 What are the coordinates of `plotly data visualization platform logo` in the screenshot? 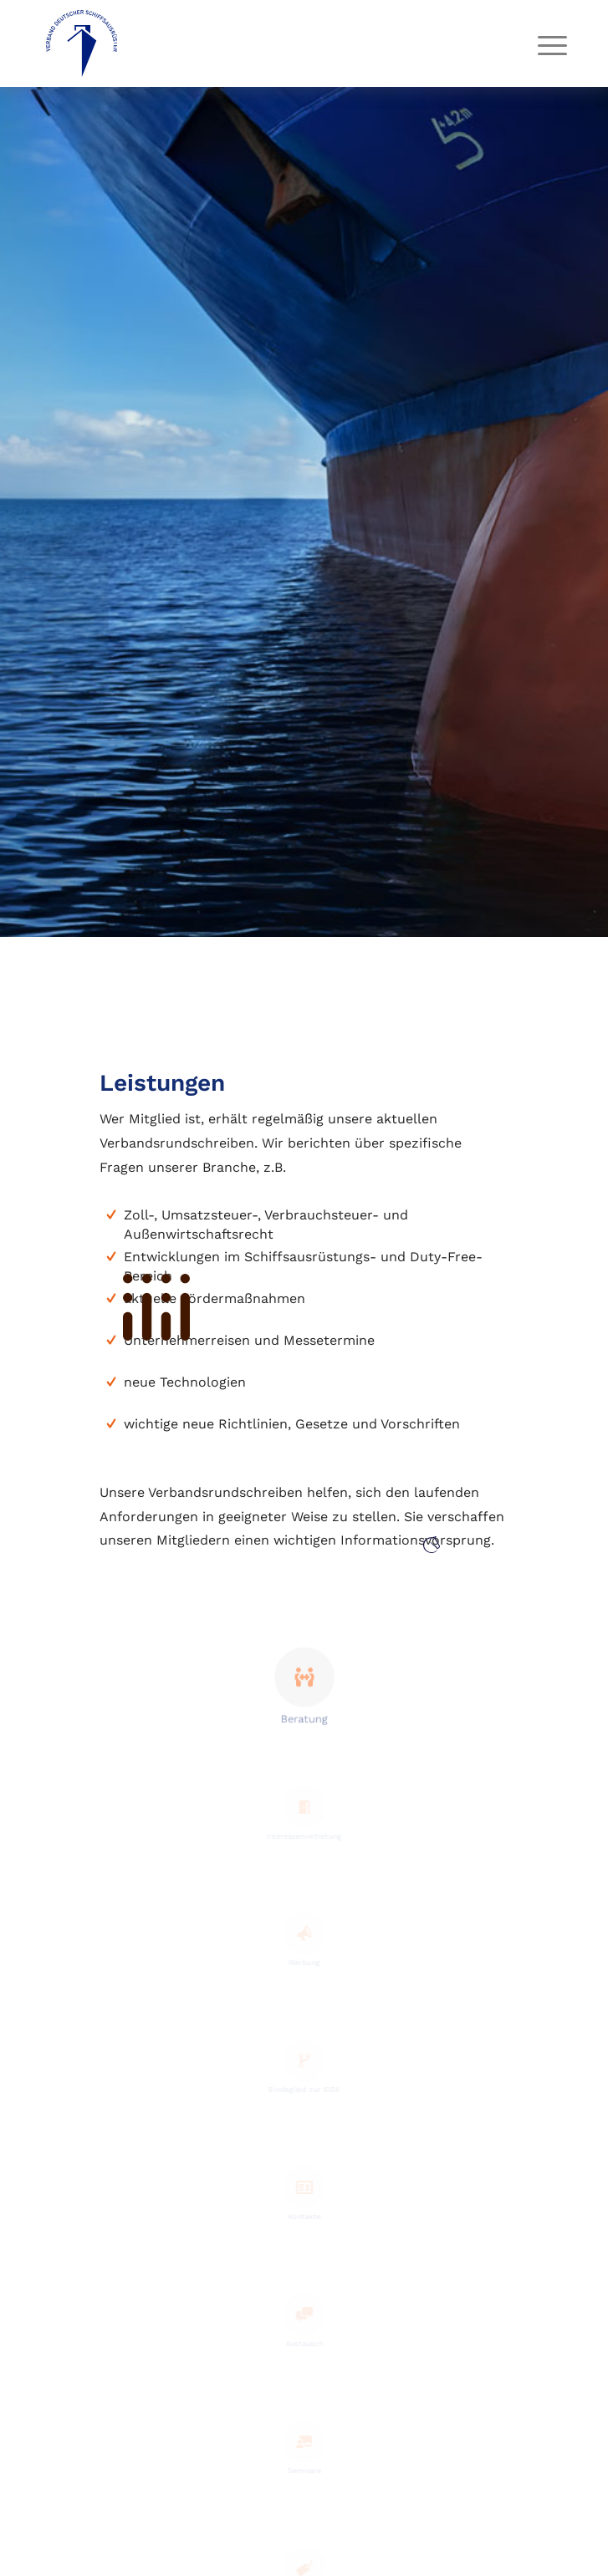 It's located at (156, 1307).